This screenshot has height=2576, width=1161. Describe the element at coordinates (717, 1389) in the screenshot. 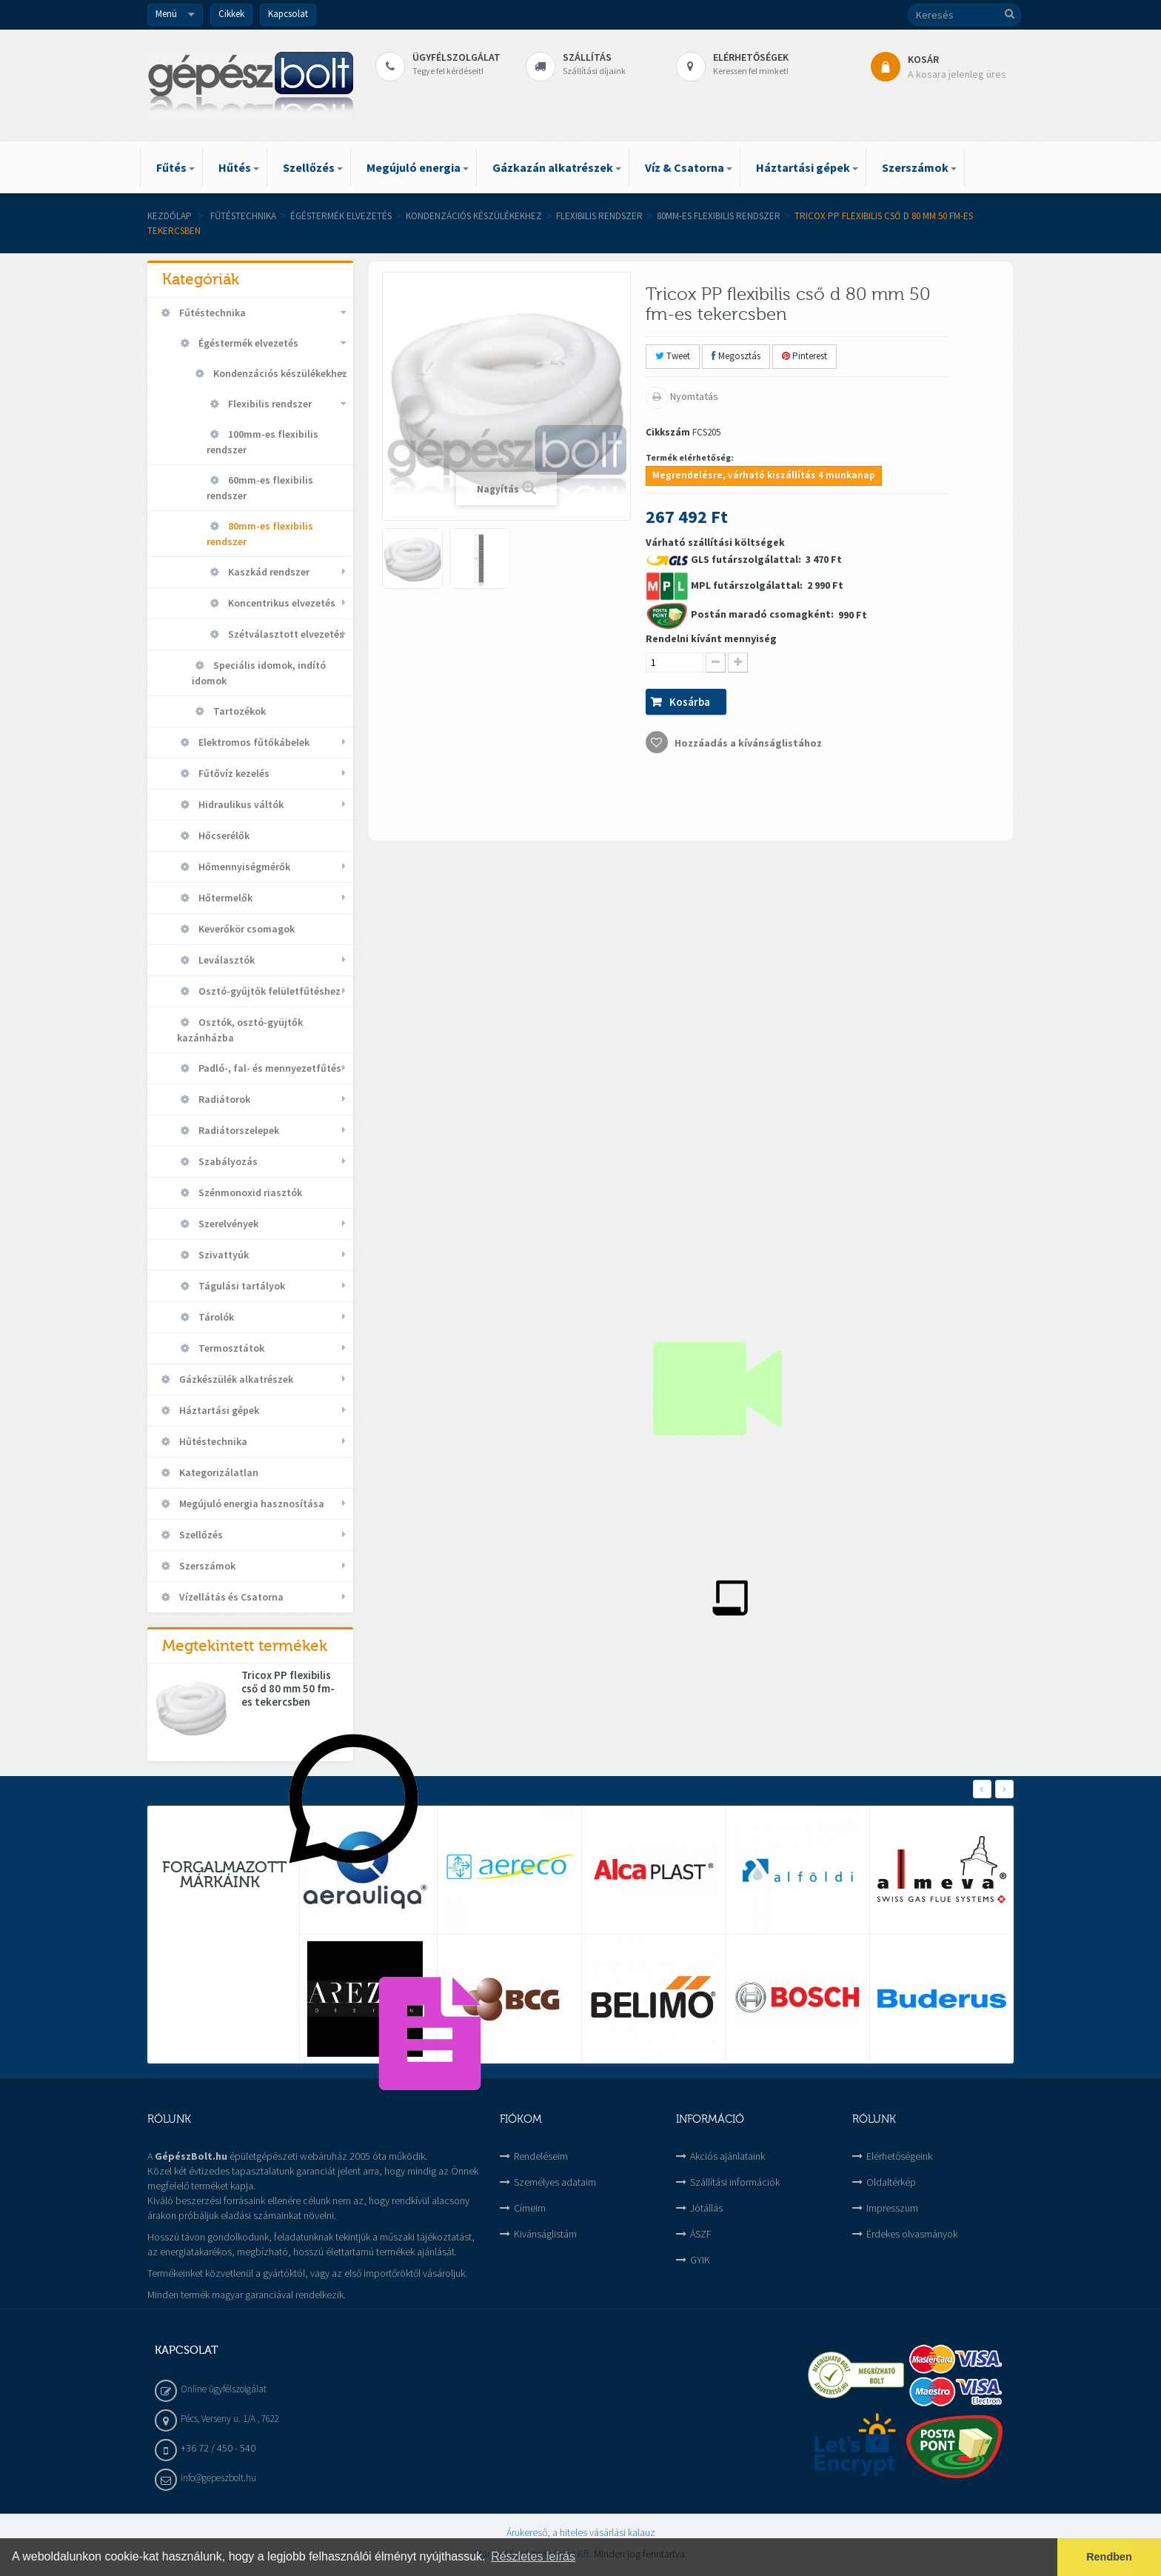

I see `start video recording` at that location.